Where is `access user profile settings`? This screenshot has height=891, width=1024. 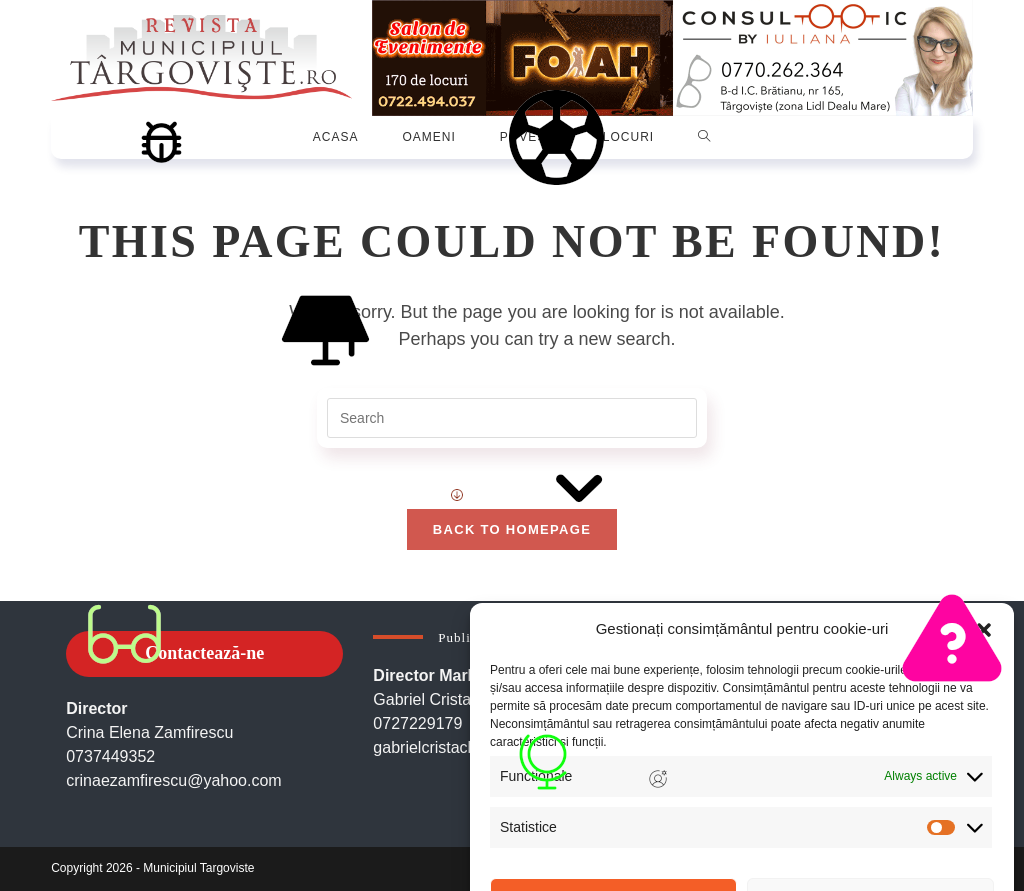
access user profile settings is located at coordinates (658, 779).